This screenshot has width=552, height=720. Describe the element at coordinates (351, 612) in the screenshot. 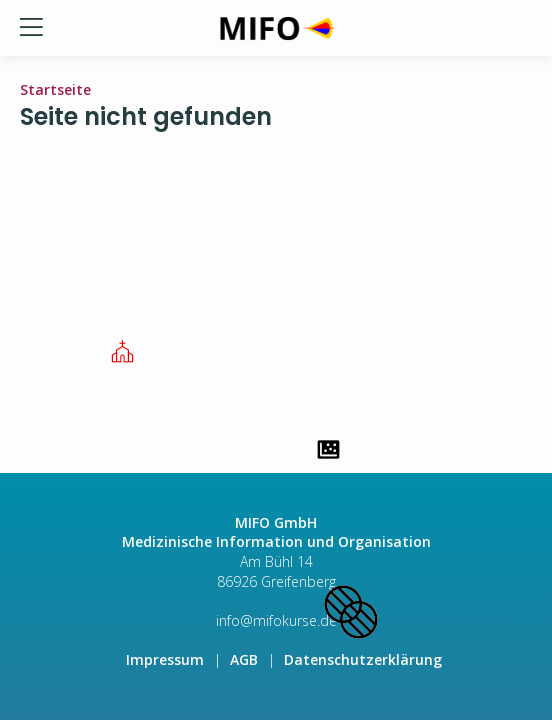

I see `merge or combine selected elements` at that location.